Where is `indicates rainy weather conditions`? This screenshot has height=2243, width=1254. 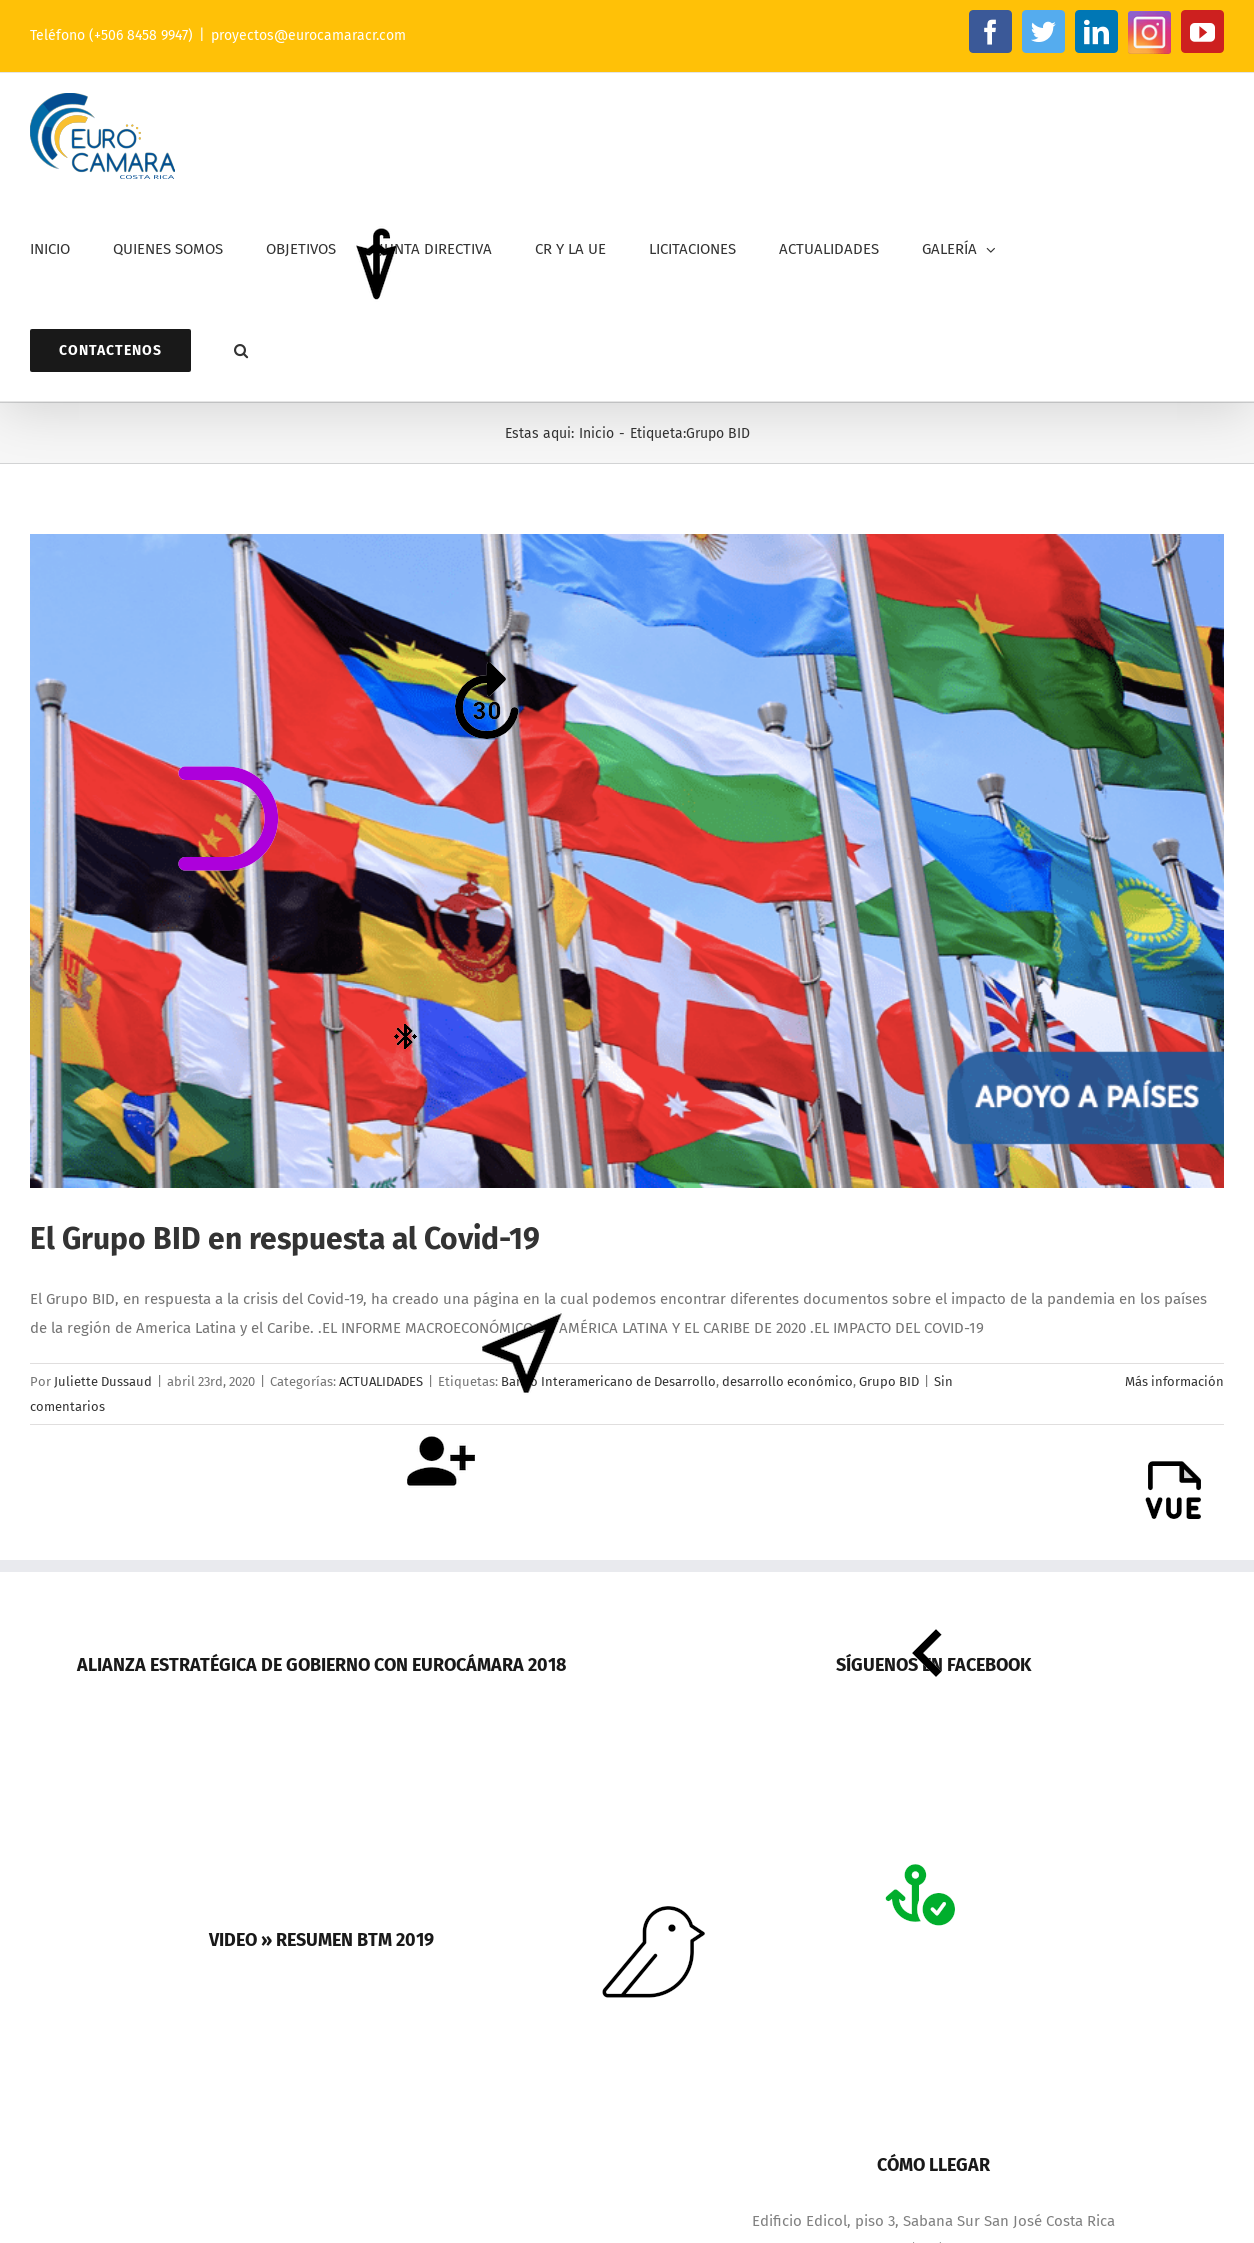 indicates rainy weather conditions is located at coordinates (376, 265).